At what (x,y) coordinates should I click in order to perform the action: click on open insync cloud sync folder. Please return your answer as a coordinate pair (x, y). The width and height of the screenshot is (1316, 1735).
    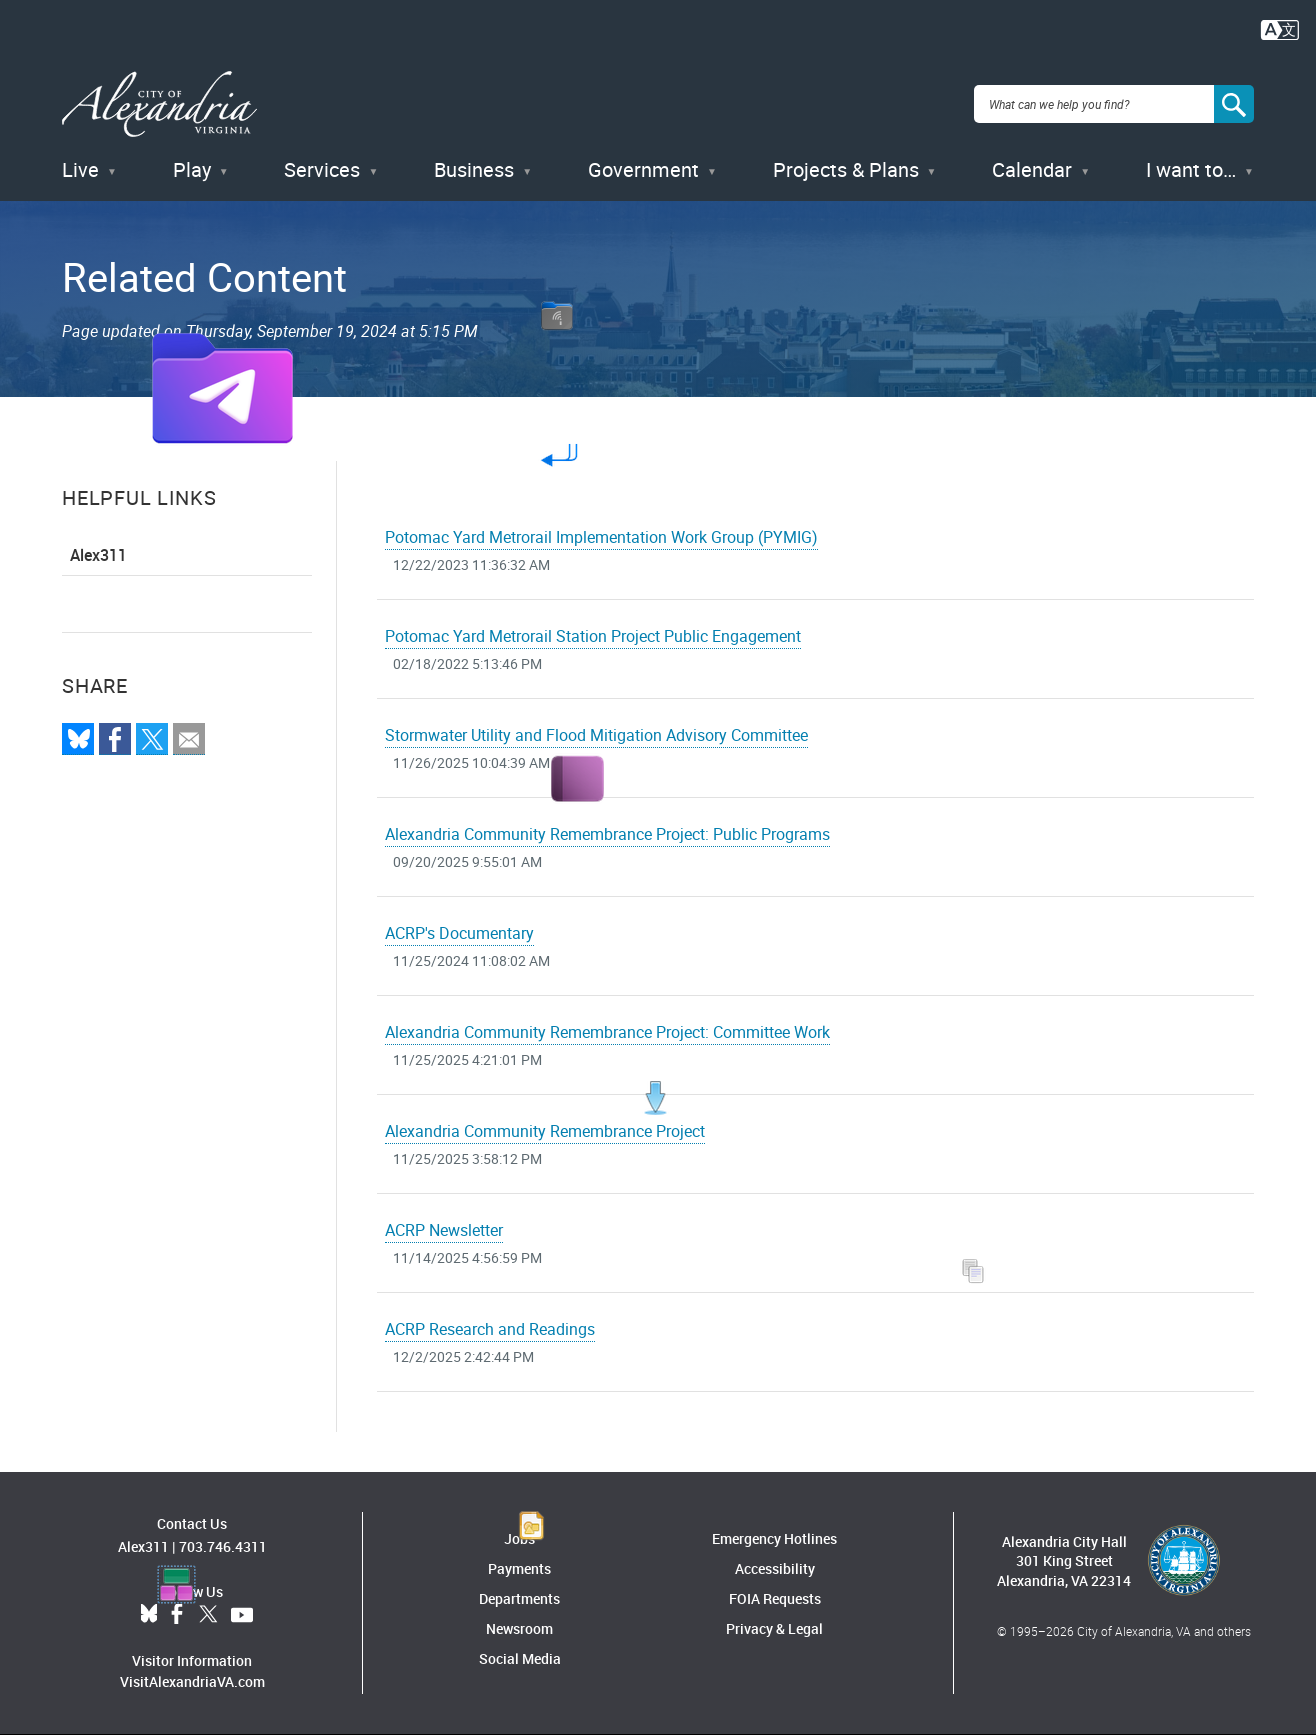
    Looking at the image, I should click on (557, 315).